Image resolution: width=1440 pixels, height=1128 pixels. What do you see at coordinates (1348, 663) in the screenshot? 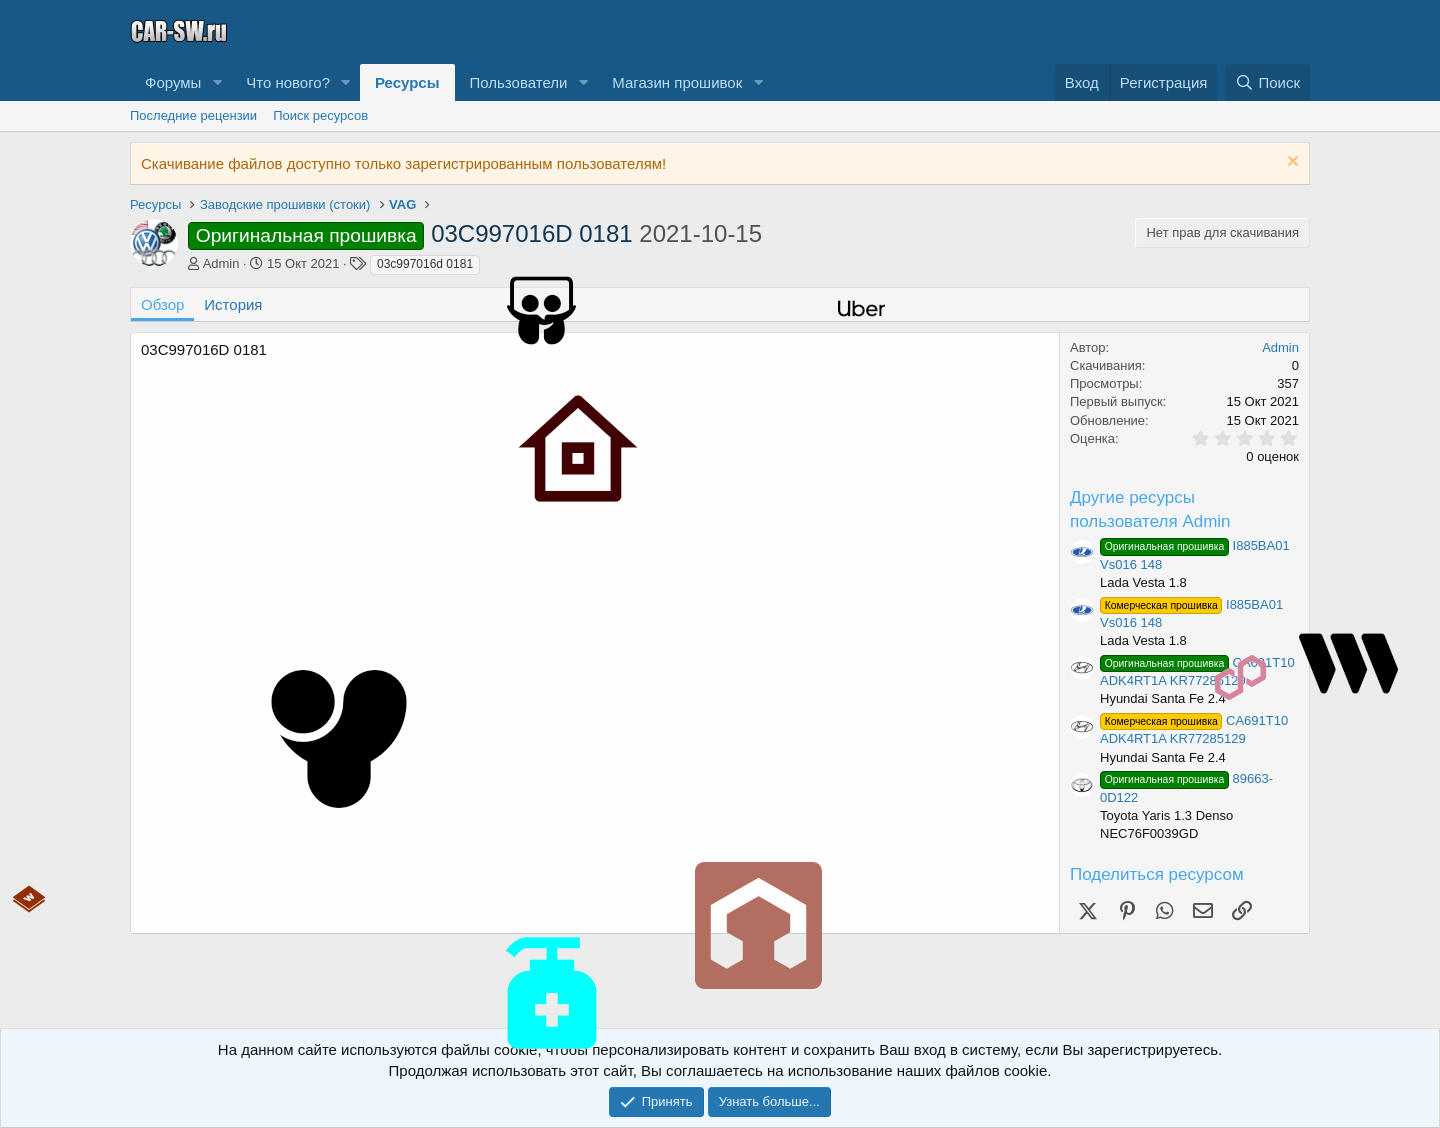
I see `thirdweb platform logo` at bounding box center [1348, 663].